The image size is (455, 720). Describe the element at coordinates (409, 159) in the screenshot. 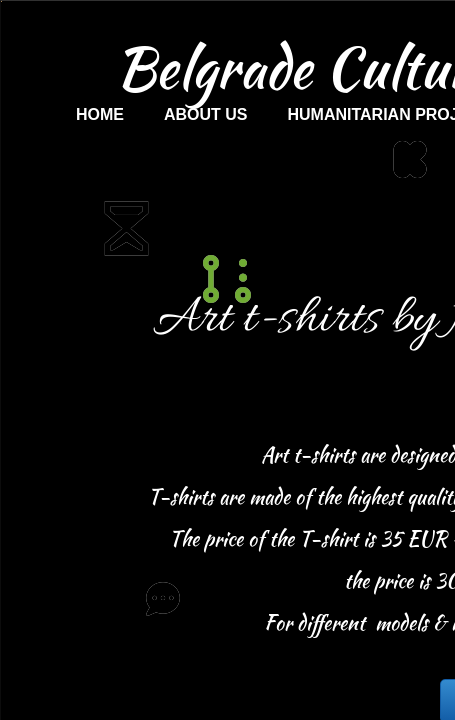

I see `link to Kickstarter profile or campaign` at that location.